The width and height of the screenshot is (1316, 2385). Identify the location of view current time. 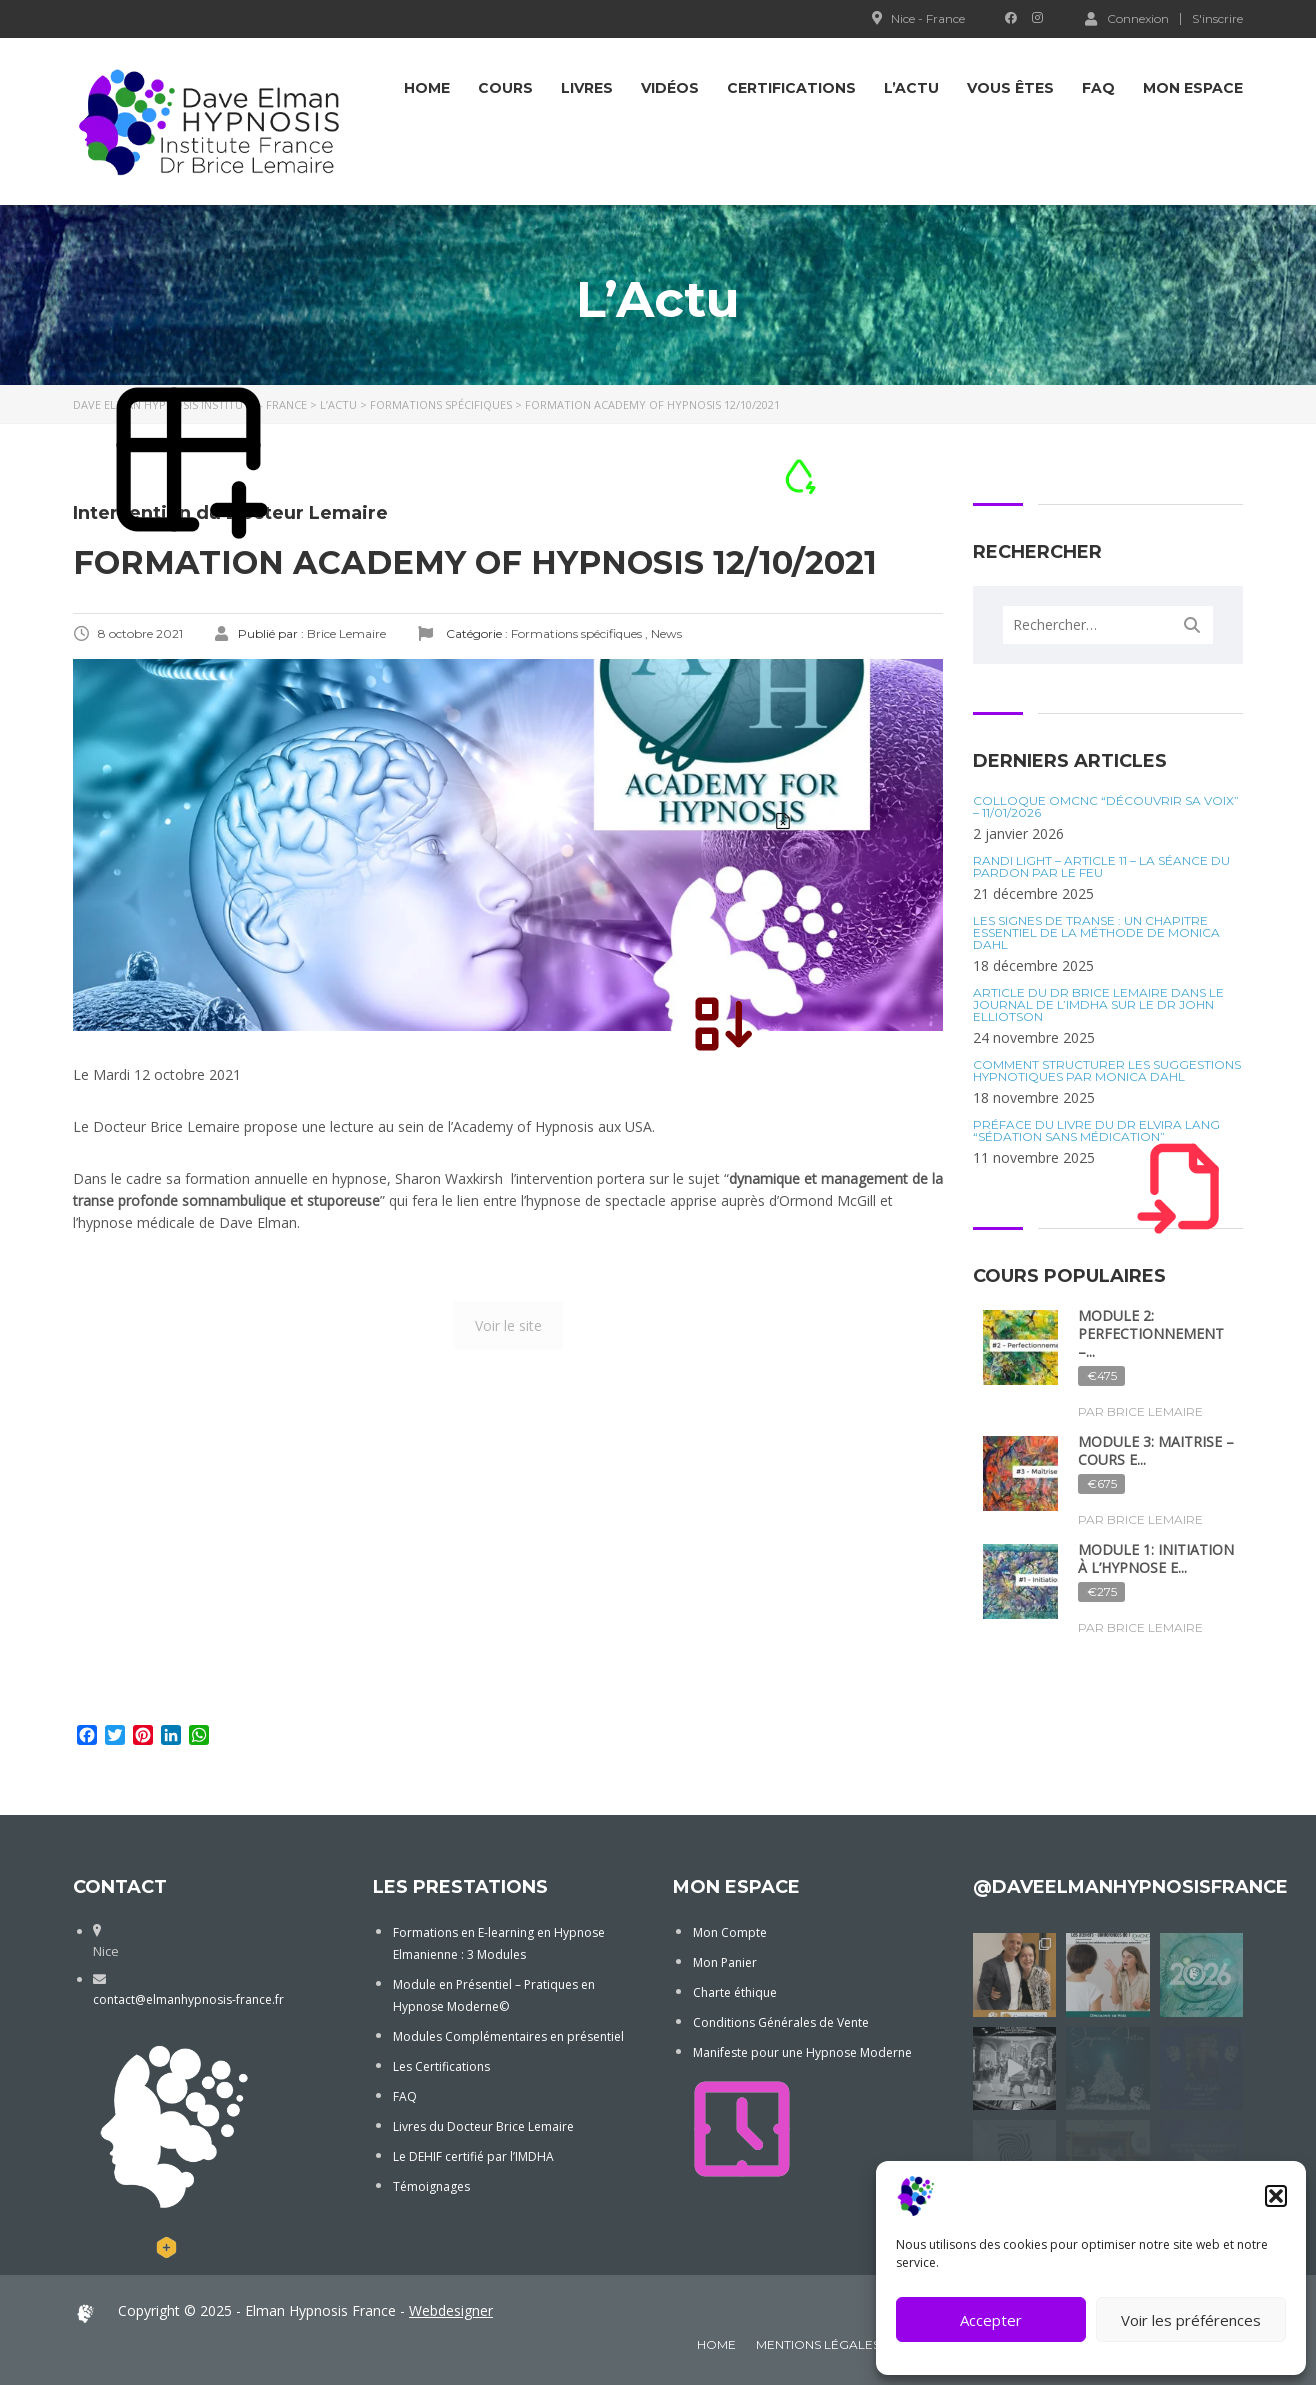
(742, 2129).